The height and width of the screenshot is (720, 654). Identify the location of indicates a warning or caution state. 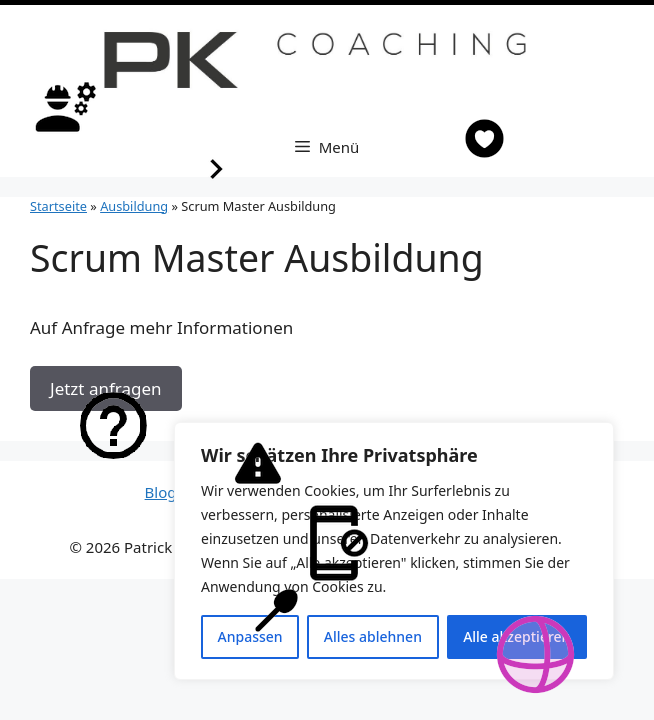
(258, 462).